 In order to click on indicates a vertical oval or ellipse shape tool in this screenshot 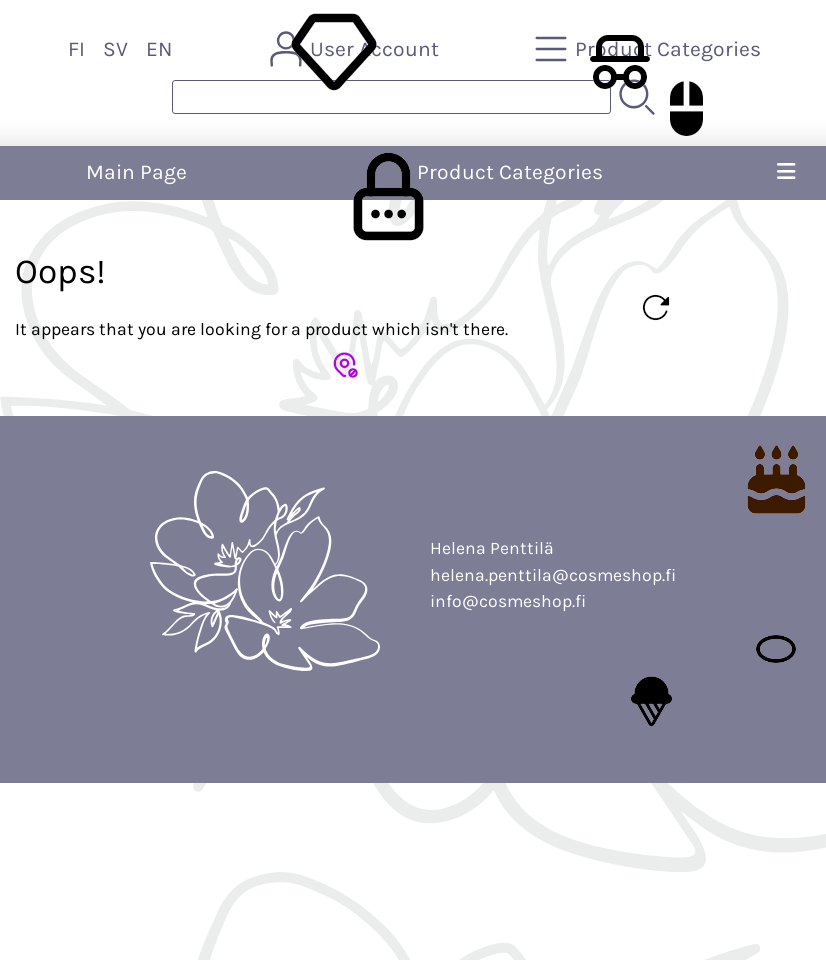, I will do `click(776, 649)`.